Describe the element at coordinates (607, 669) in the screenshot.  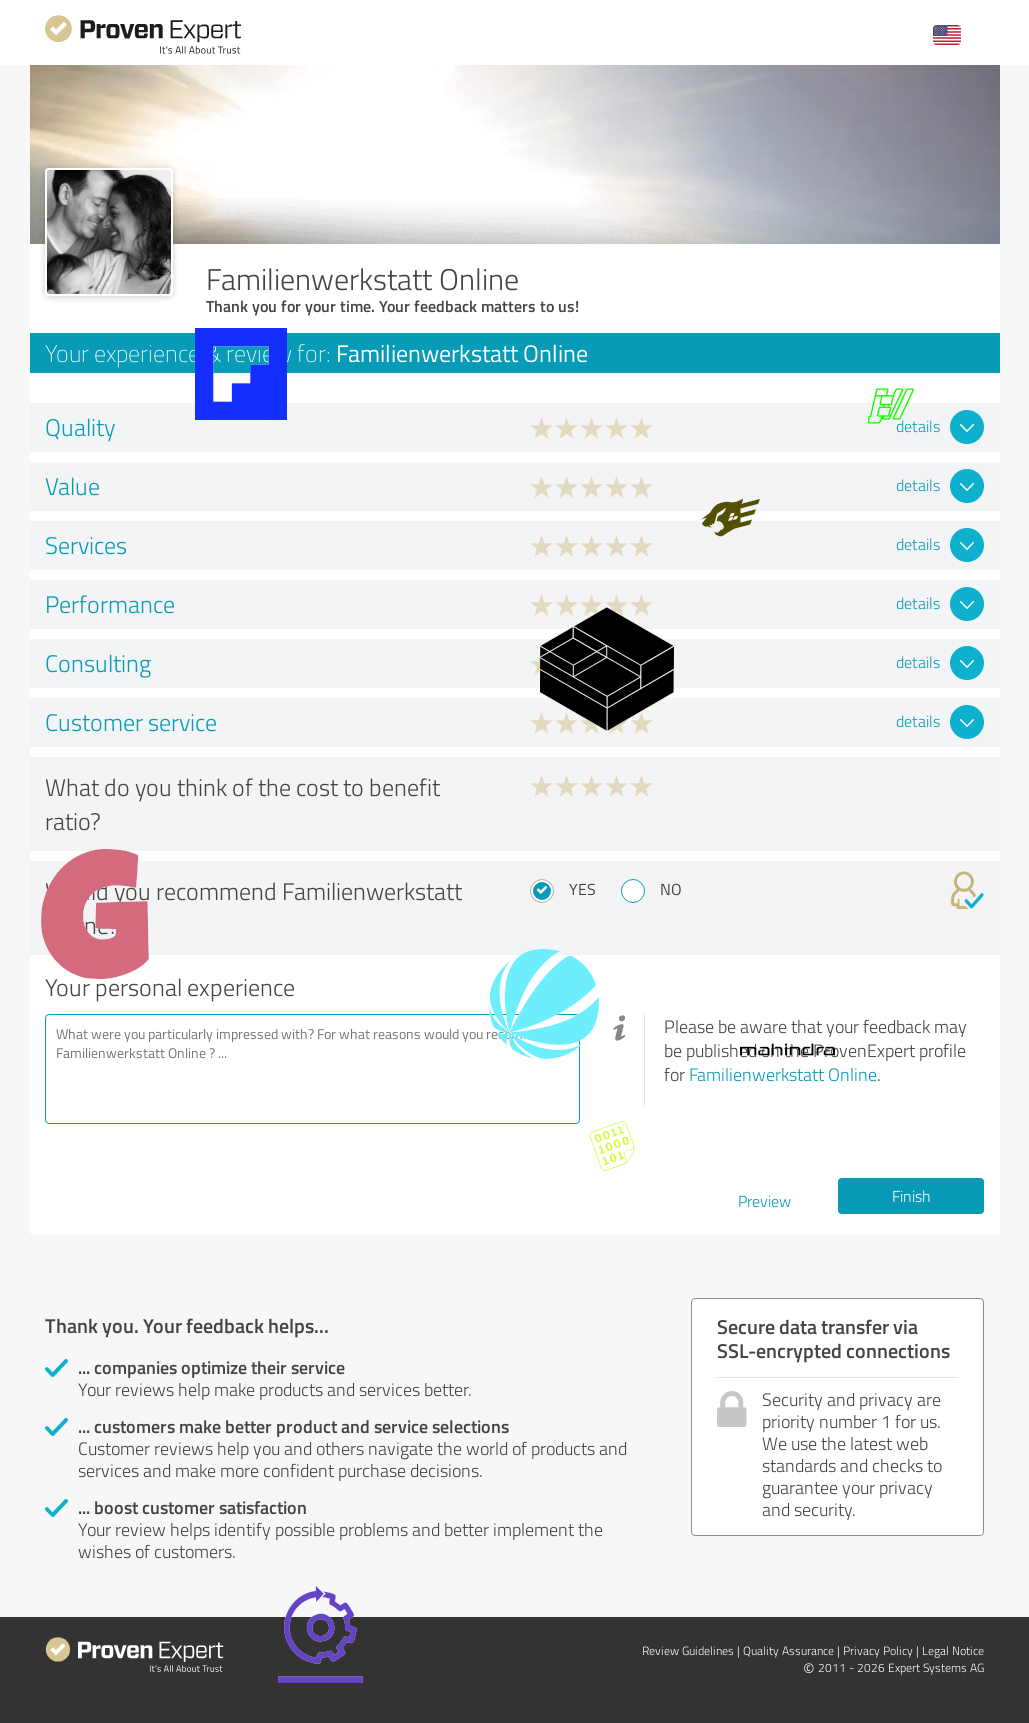
I see `Linux Containers (LXC) logo` at that location.